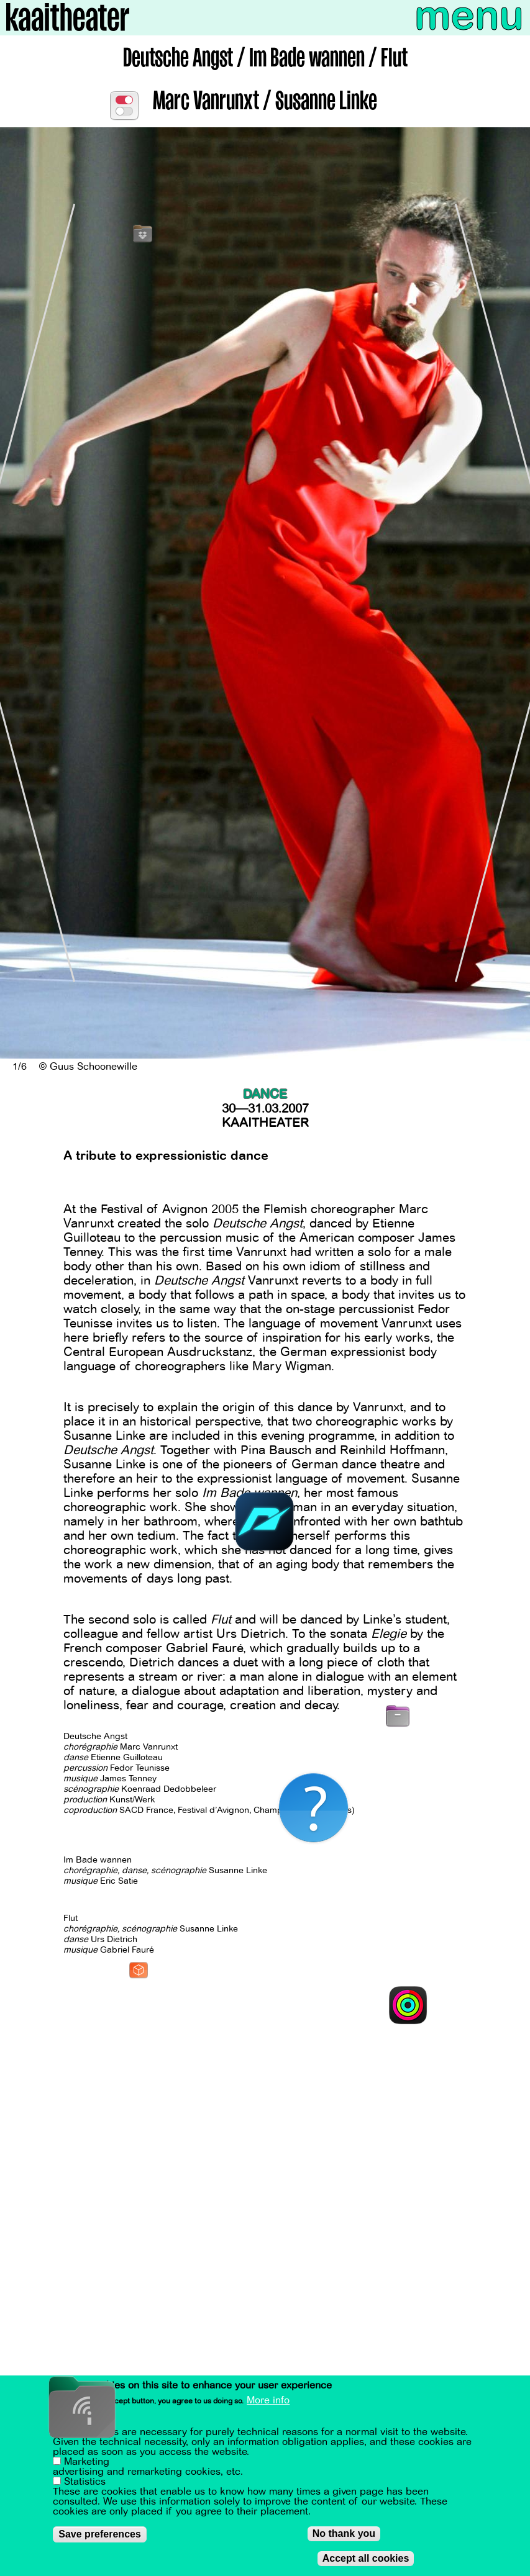  I want to click on launch need for speed carbon game, so click(264, 1521).